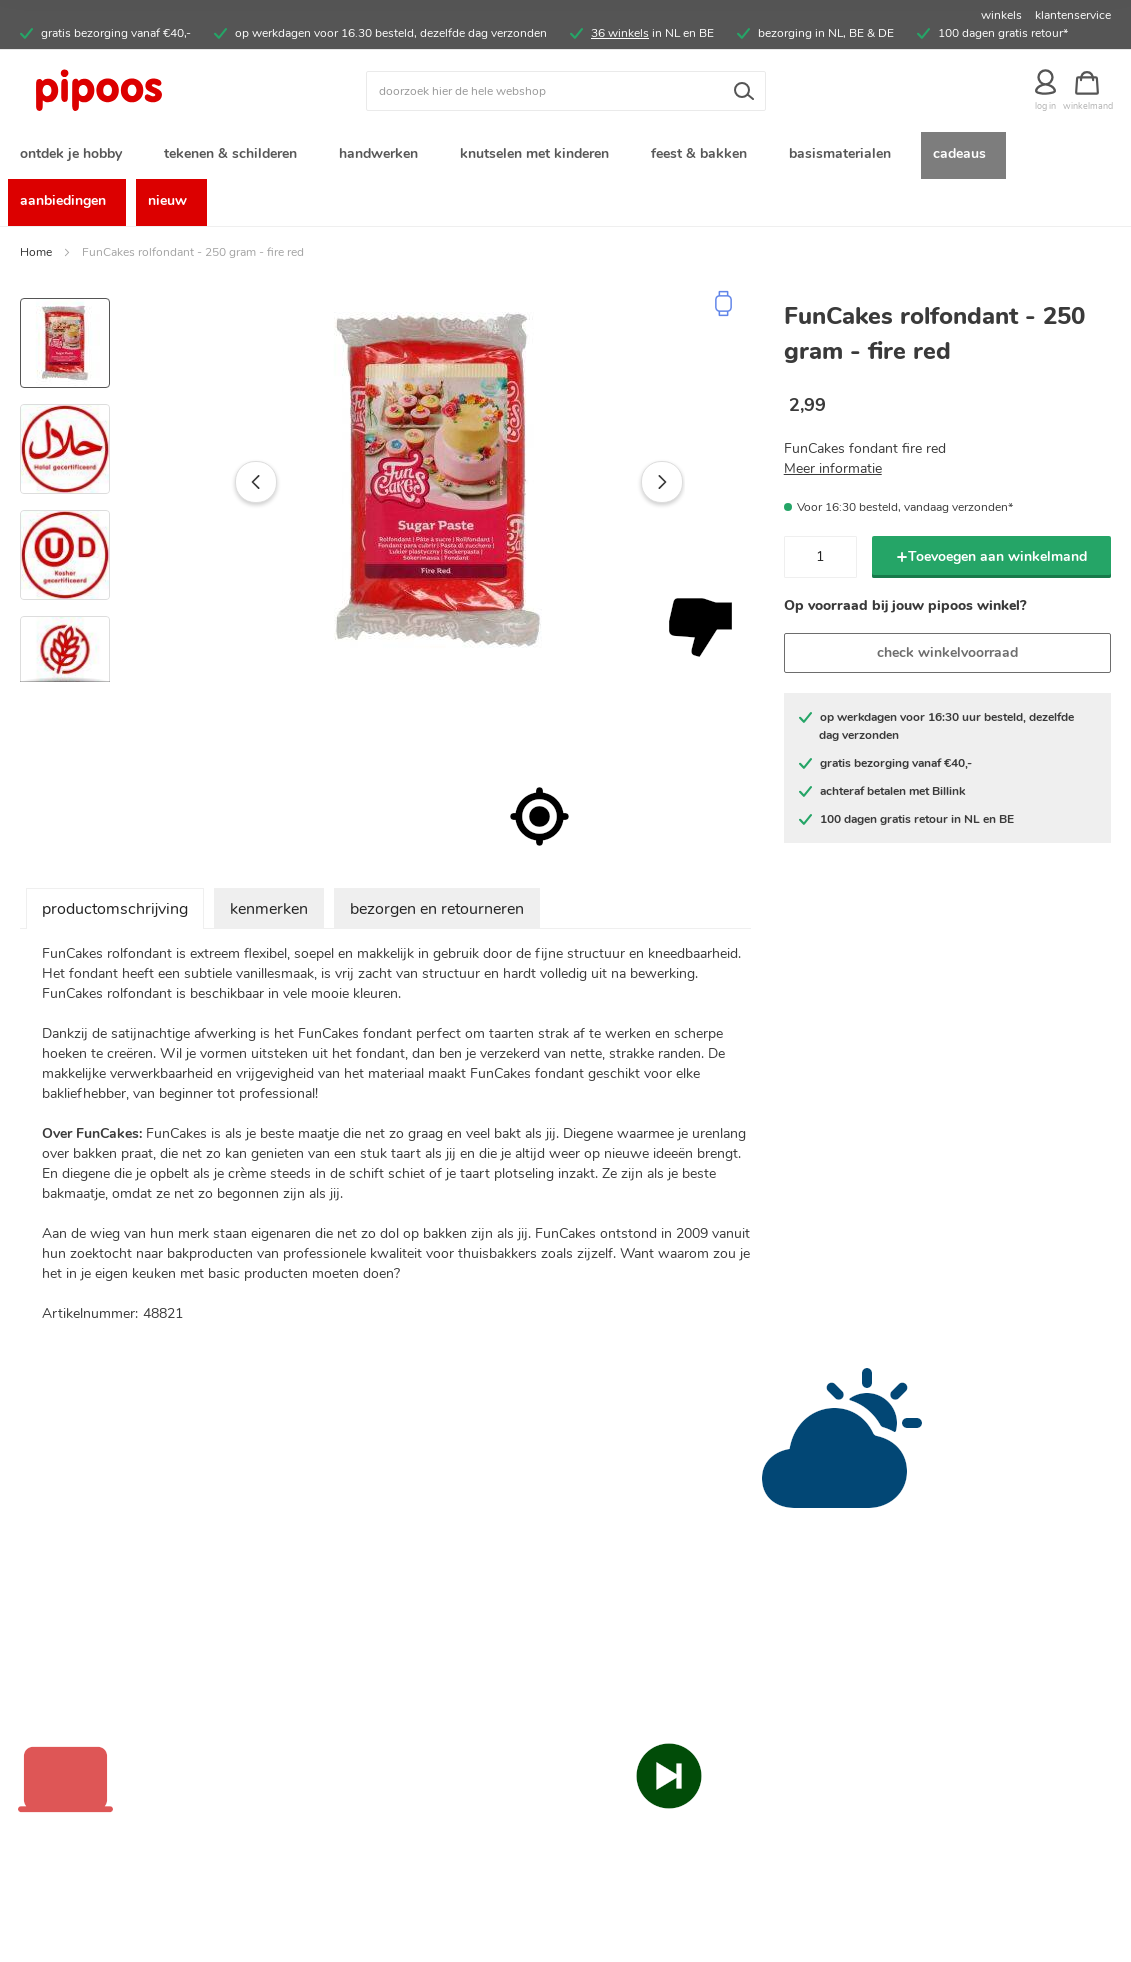 The height and width of the screenshot is (1962, 1131). I want to click on access smartwatch settings or connectivity, so click(723, 303).